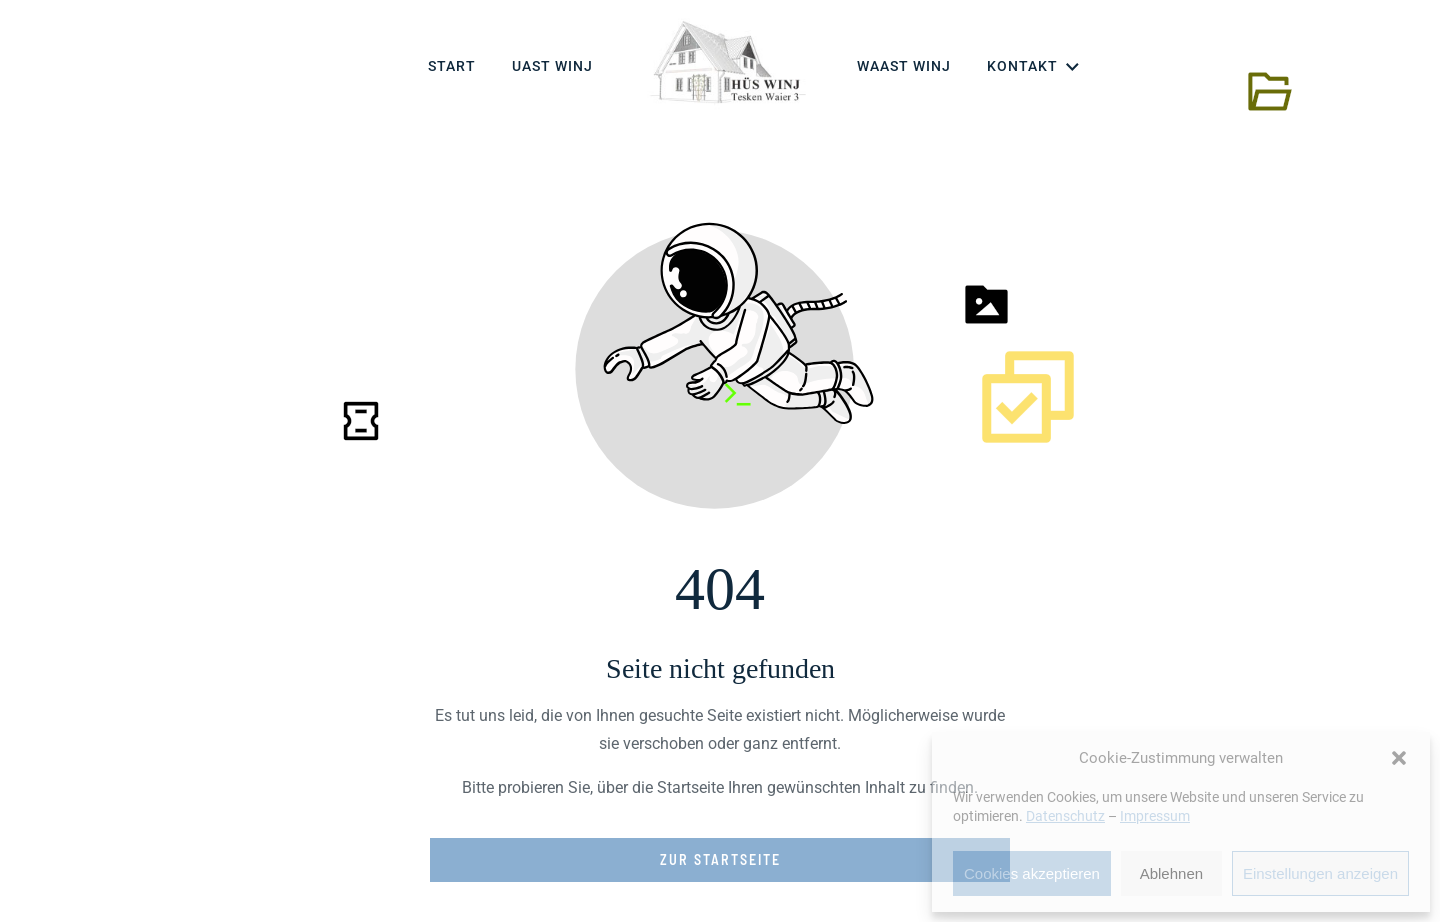 This screenshot has height=922, width=1440. I want to click on open photo gallery folder, so click(986, 304).